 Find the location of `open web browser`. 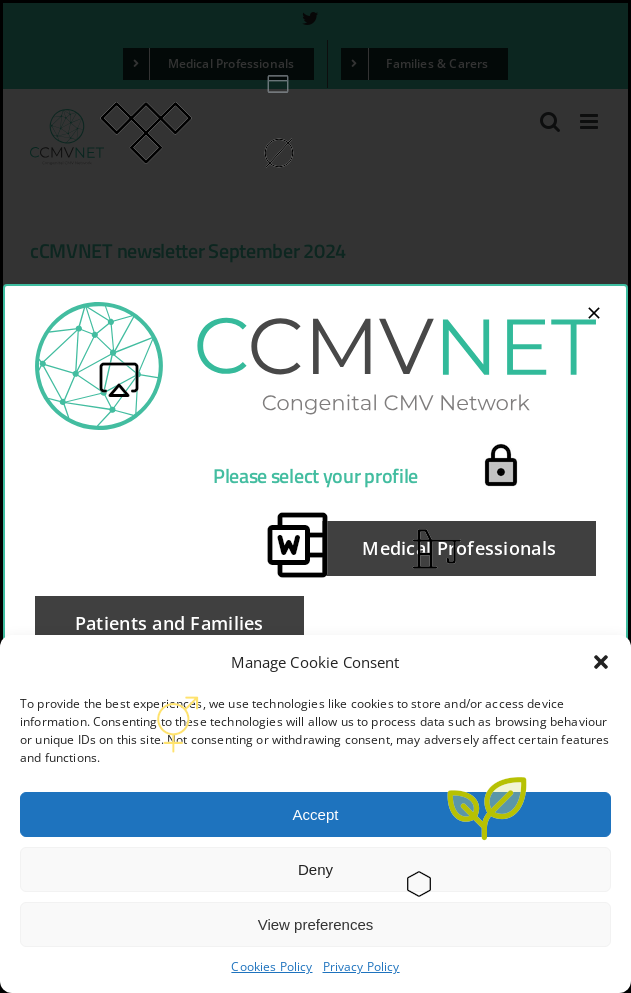

open web browser is located at coordinates (278, 84).